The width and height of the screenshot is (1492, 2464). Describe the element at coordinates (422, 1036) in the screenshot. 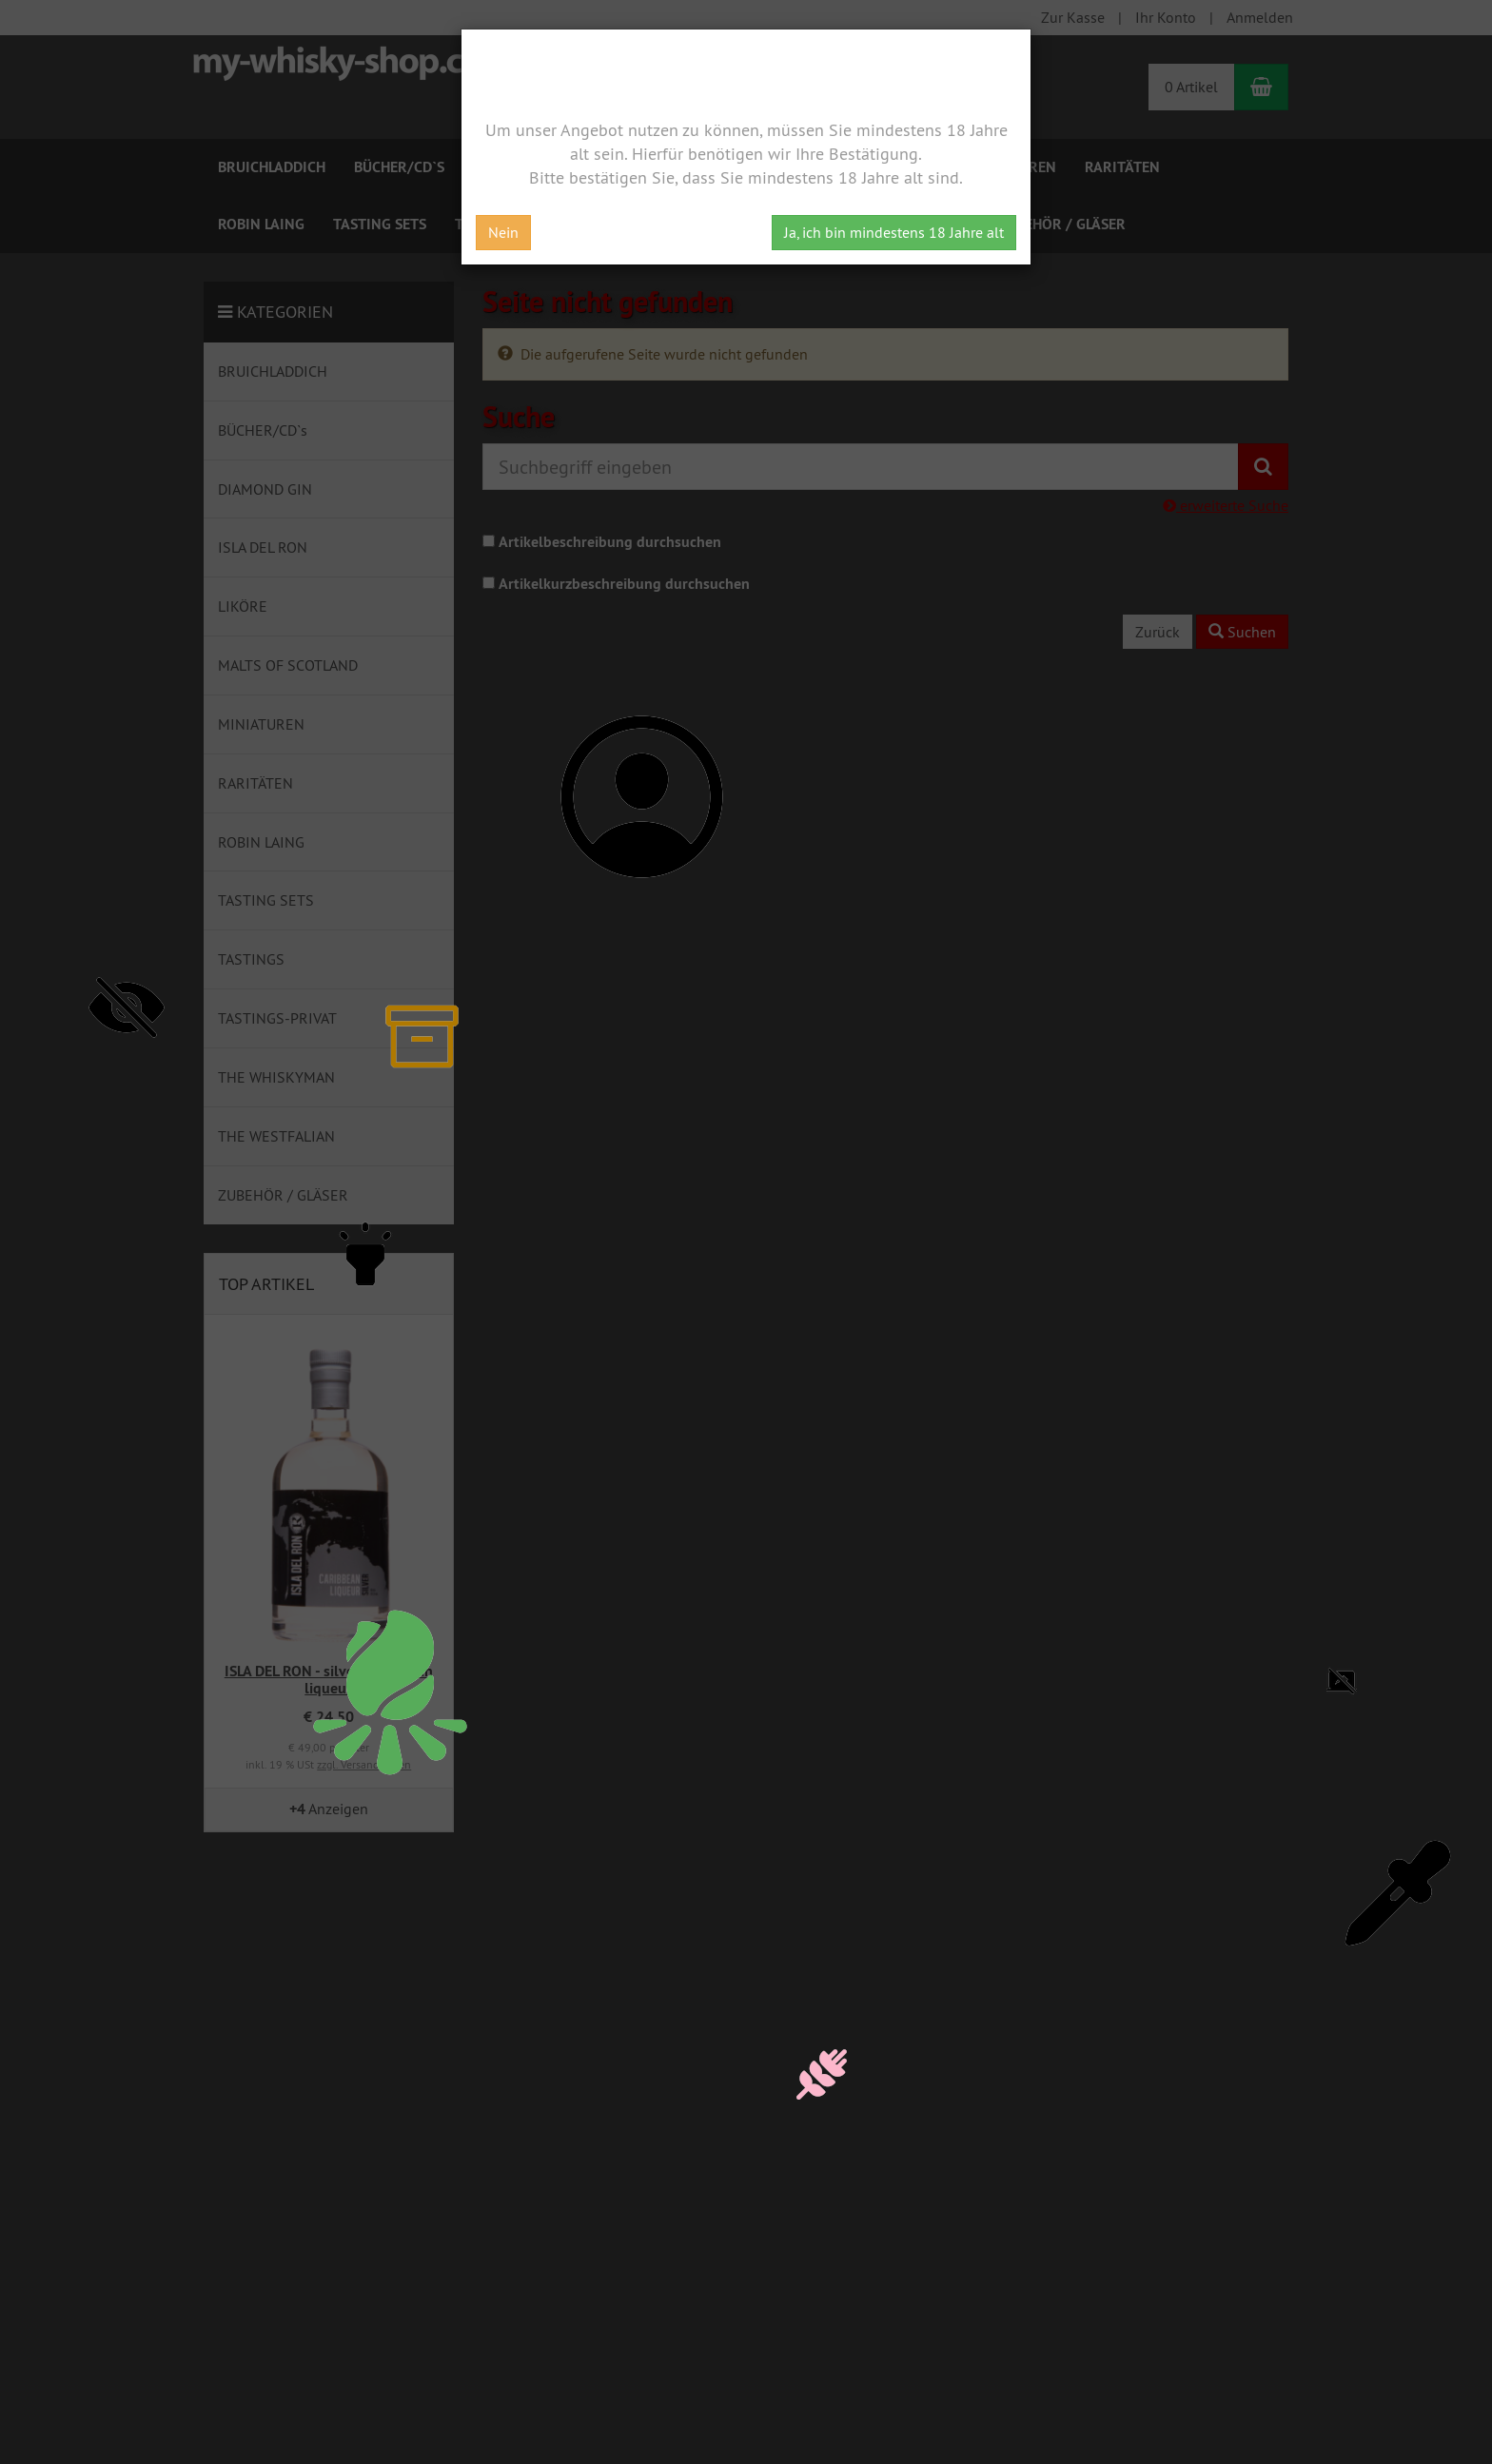

I see `archive selected items` at that location.